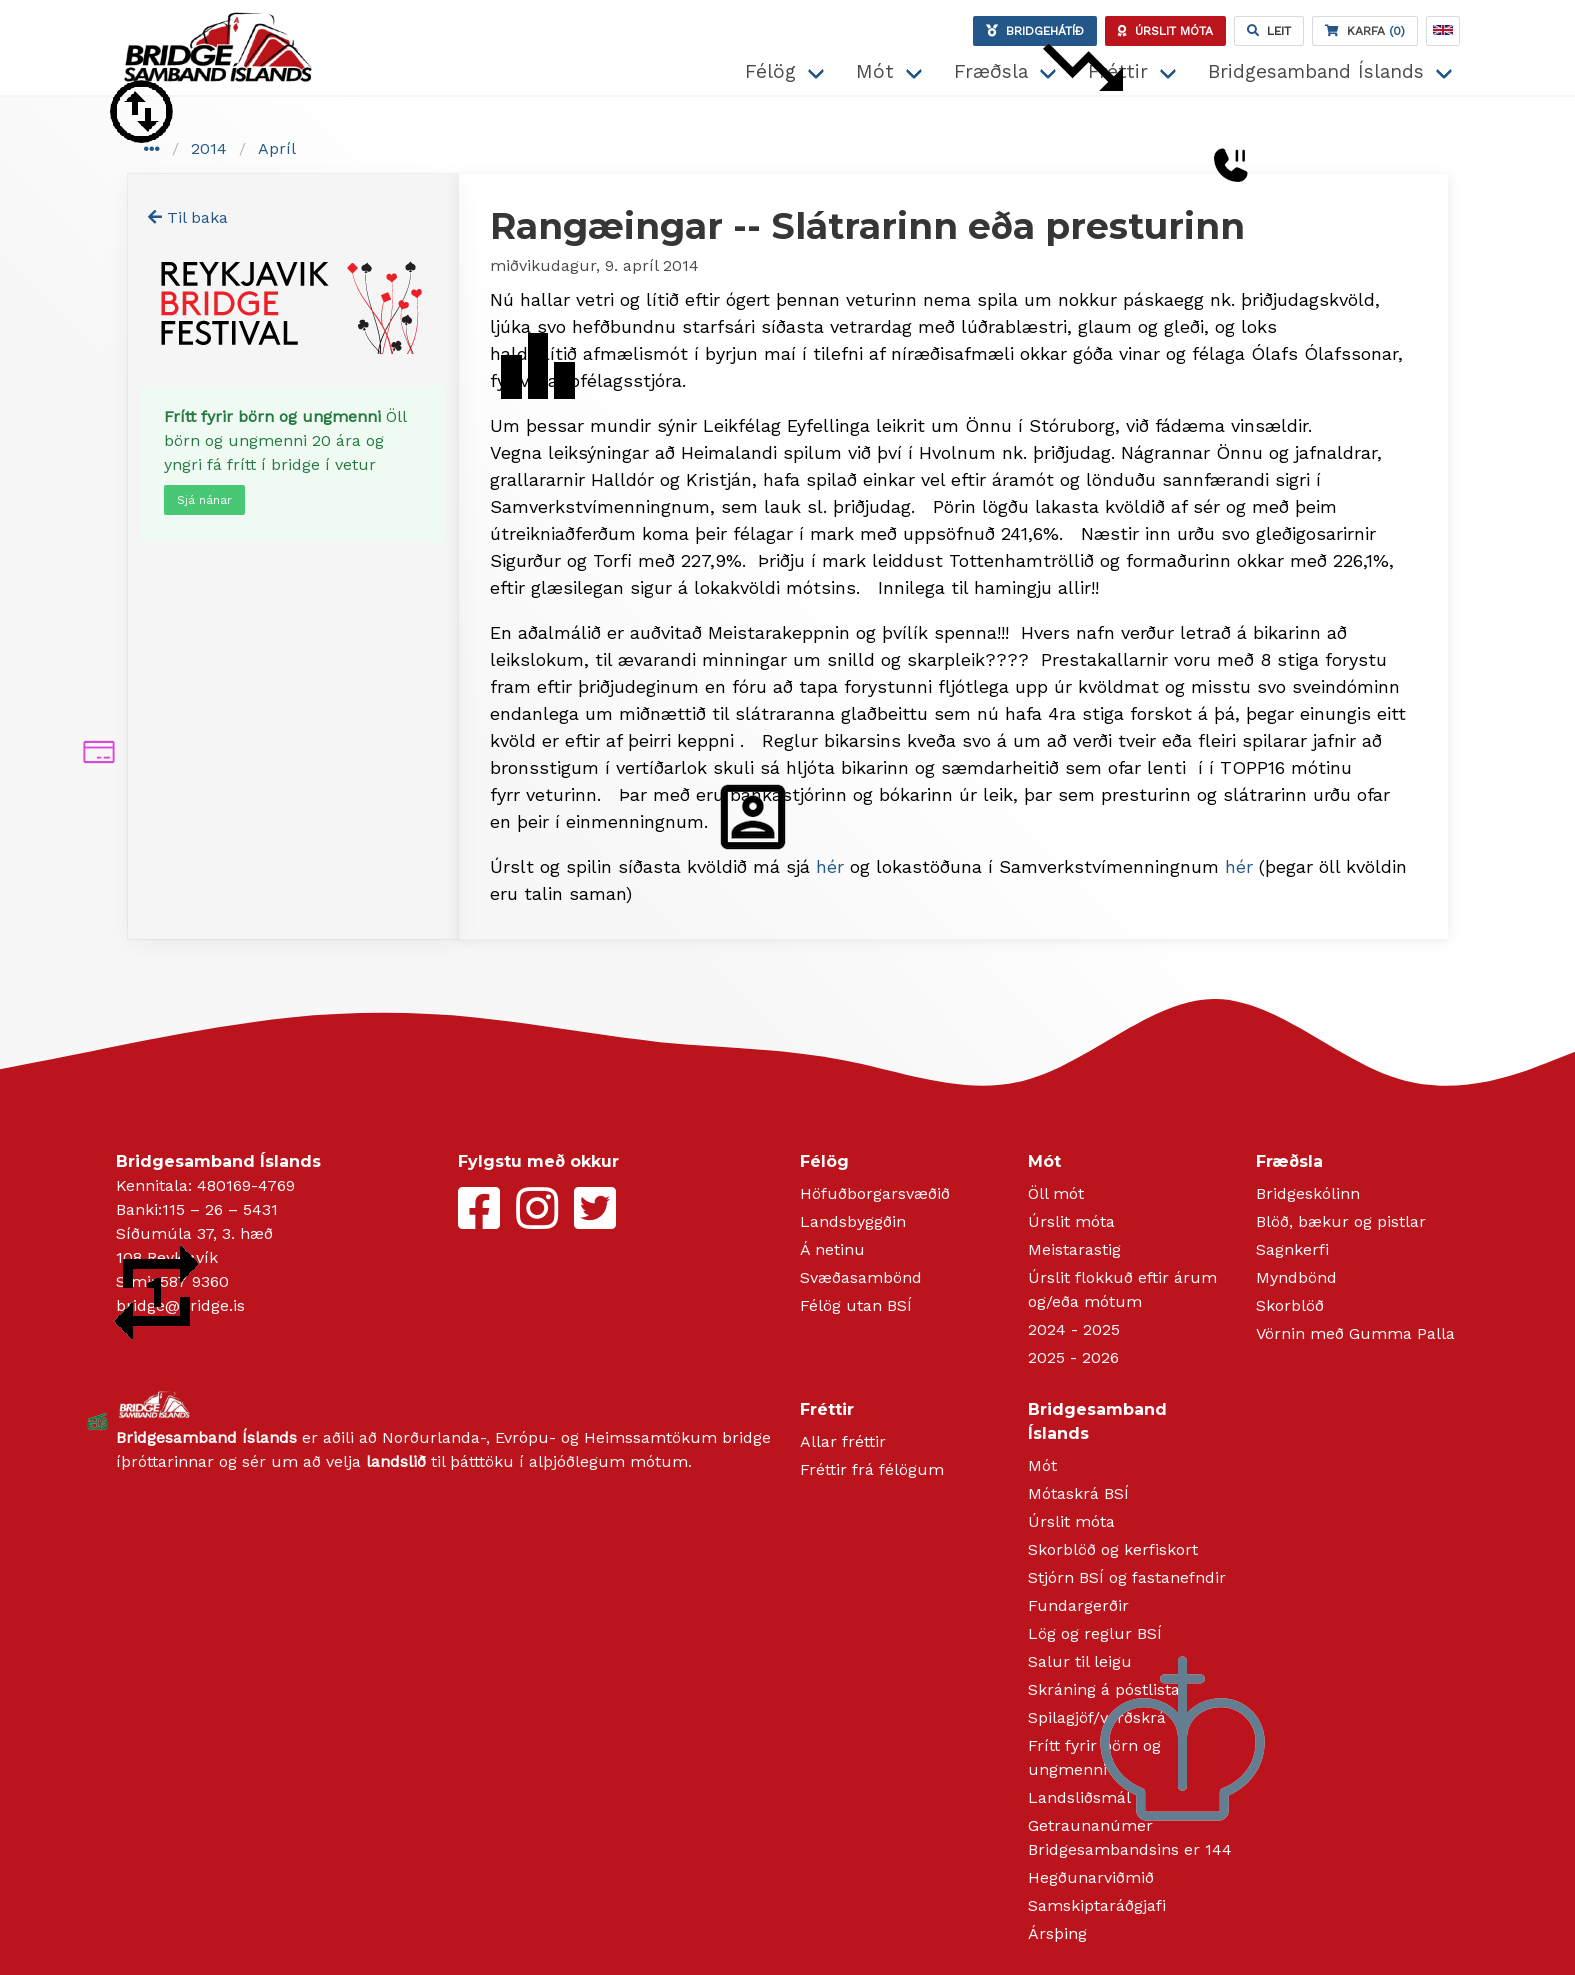  I want to click on indicates emergency services or fire department, so click(97, 1422).